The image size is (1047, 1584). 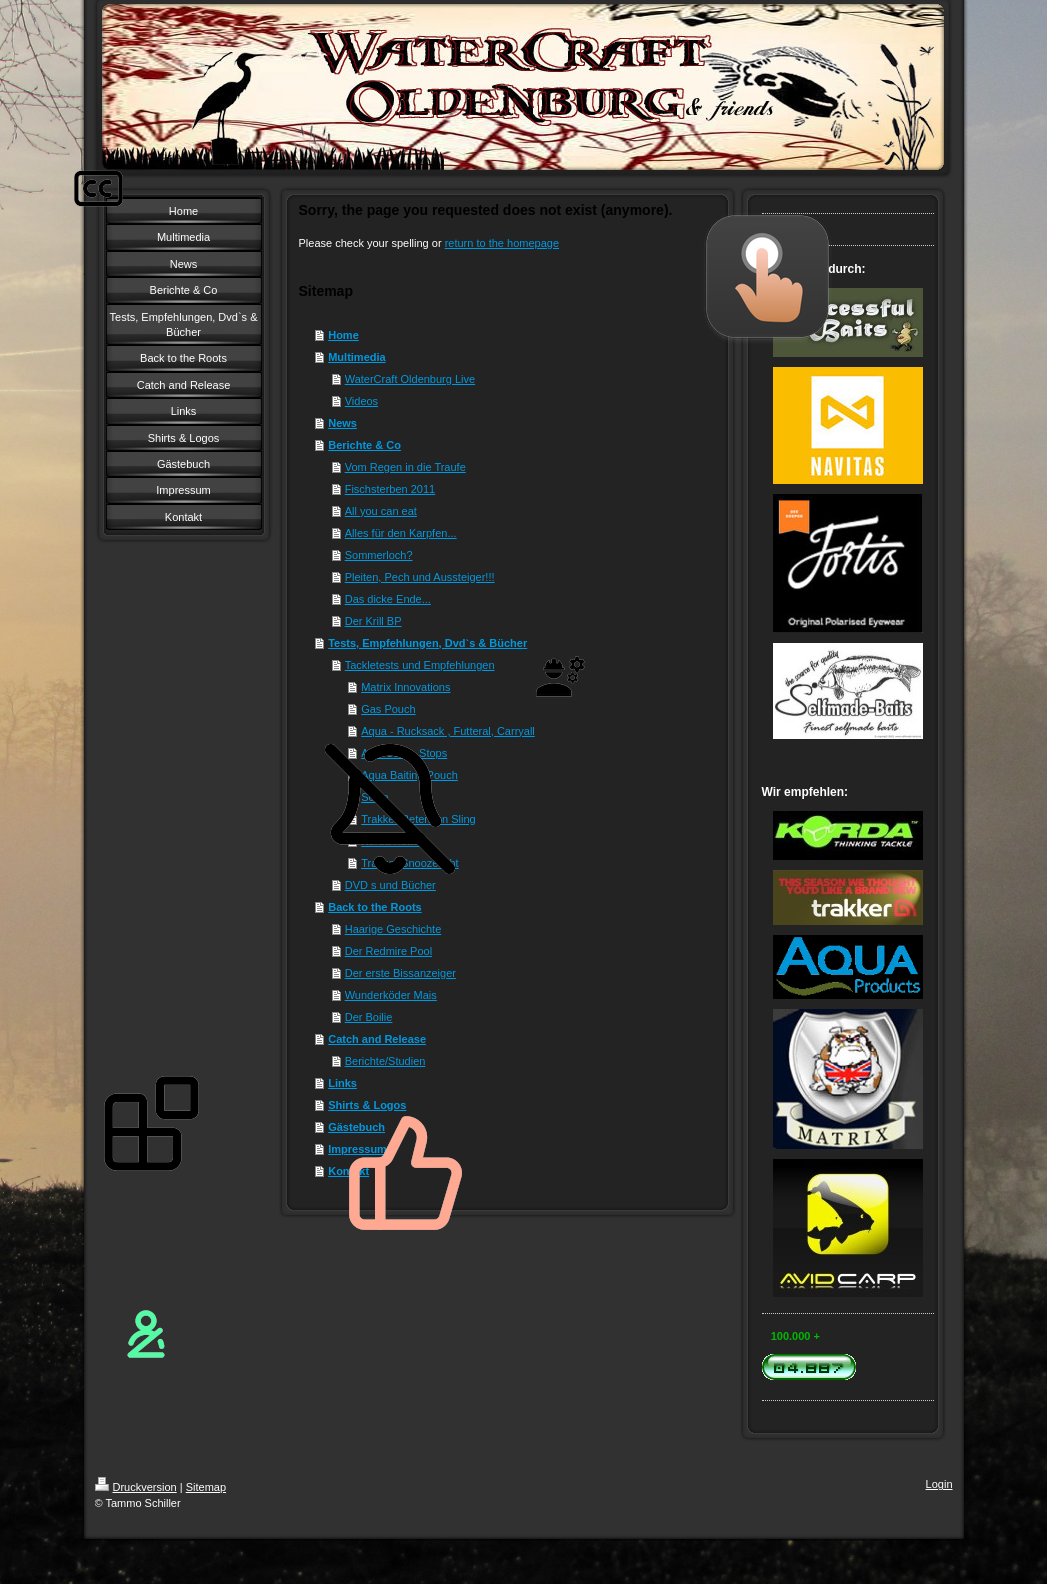 What do you see at coordinates (98, 188) in the screenshot?
I see `enable closed captions for video content` at bounding box center [98, 188].